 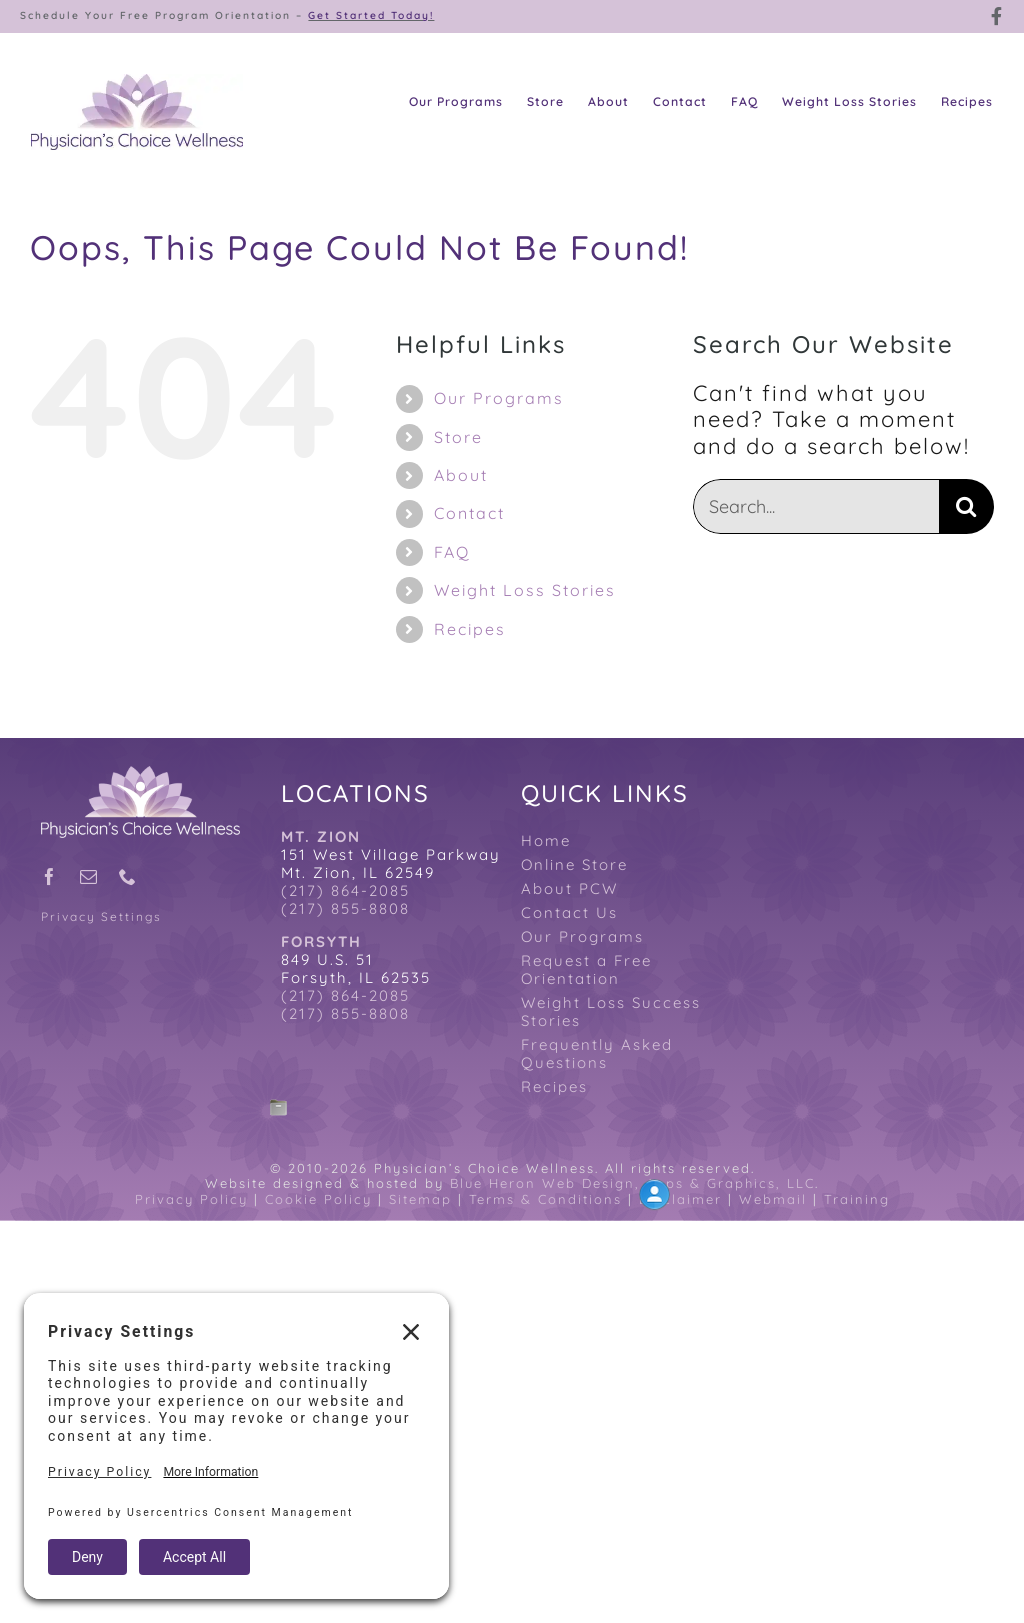 What do you see at coordinates (278, 1107) in the screenshot?
I see `open the files application` at bounding box center [278, 1107].